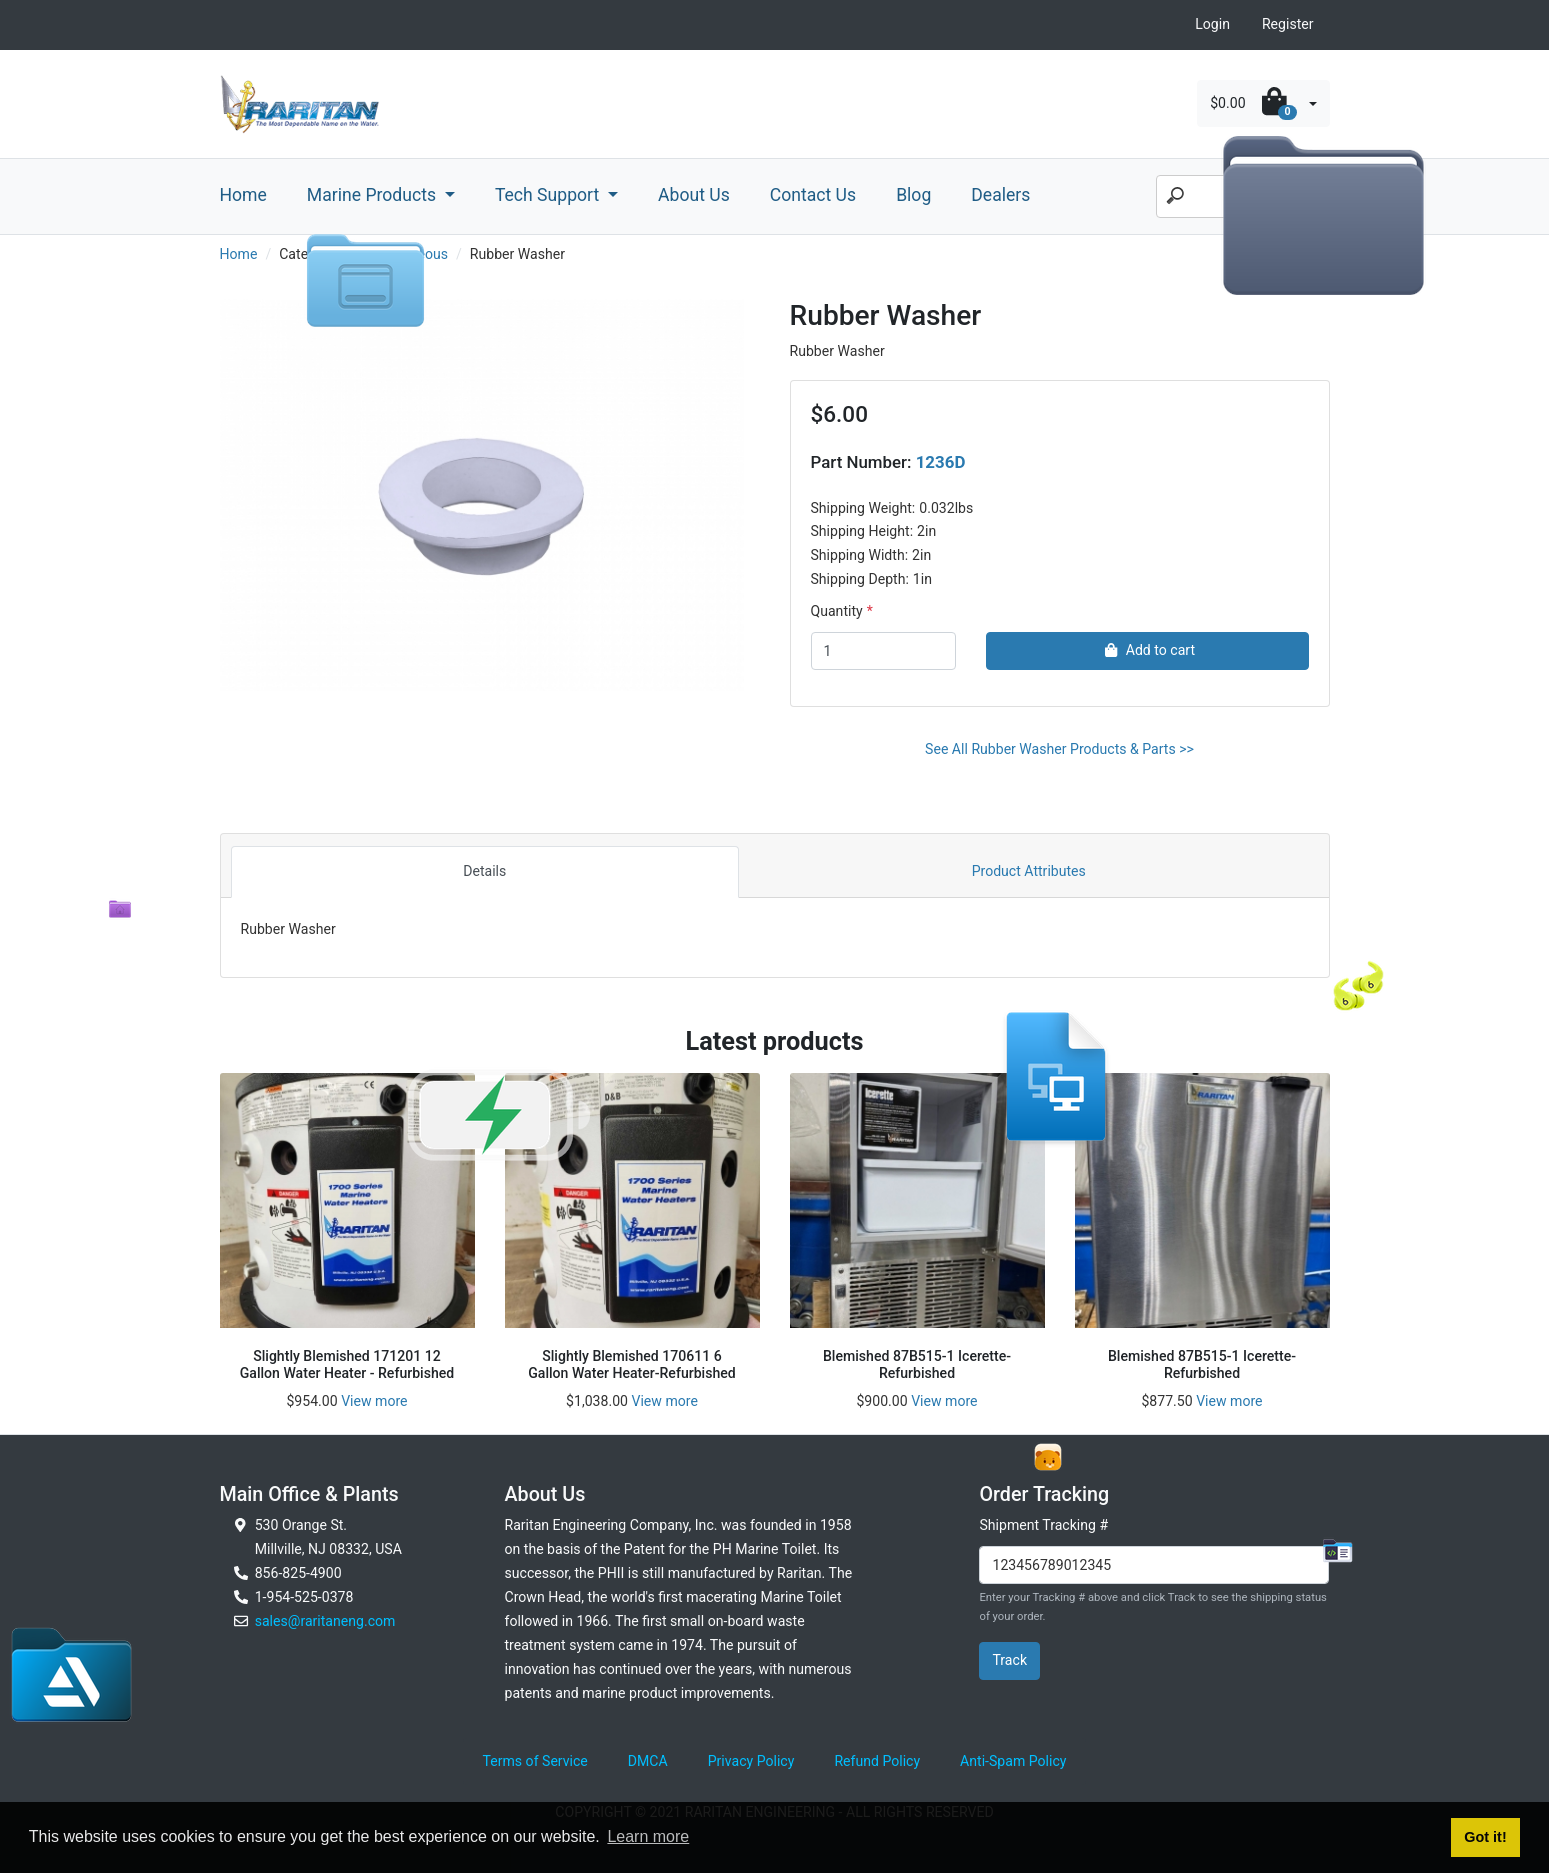  What do you see at coordinates (1323, 215) in the screenshot?
I see `open folder to view contents` at bounding box center [1323, 215].